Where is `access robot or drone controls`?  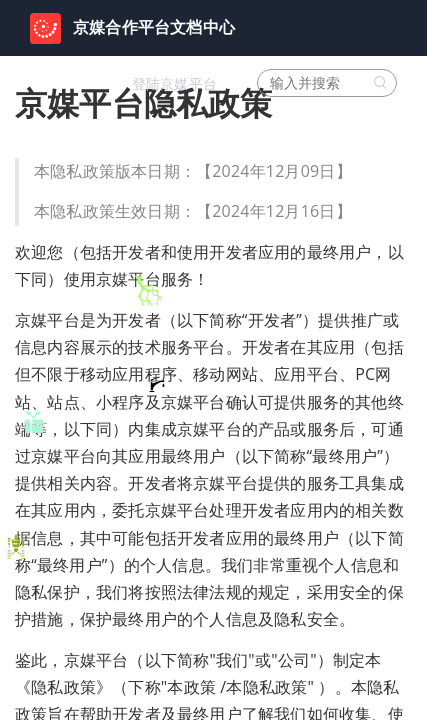 access robot or drone controls is located at coordinates (16, 547).